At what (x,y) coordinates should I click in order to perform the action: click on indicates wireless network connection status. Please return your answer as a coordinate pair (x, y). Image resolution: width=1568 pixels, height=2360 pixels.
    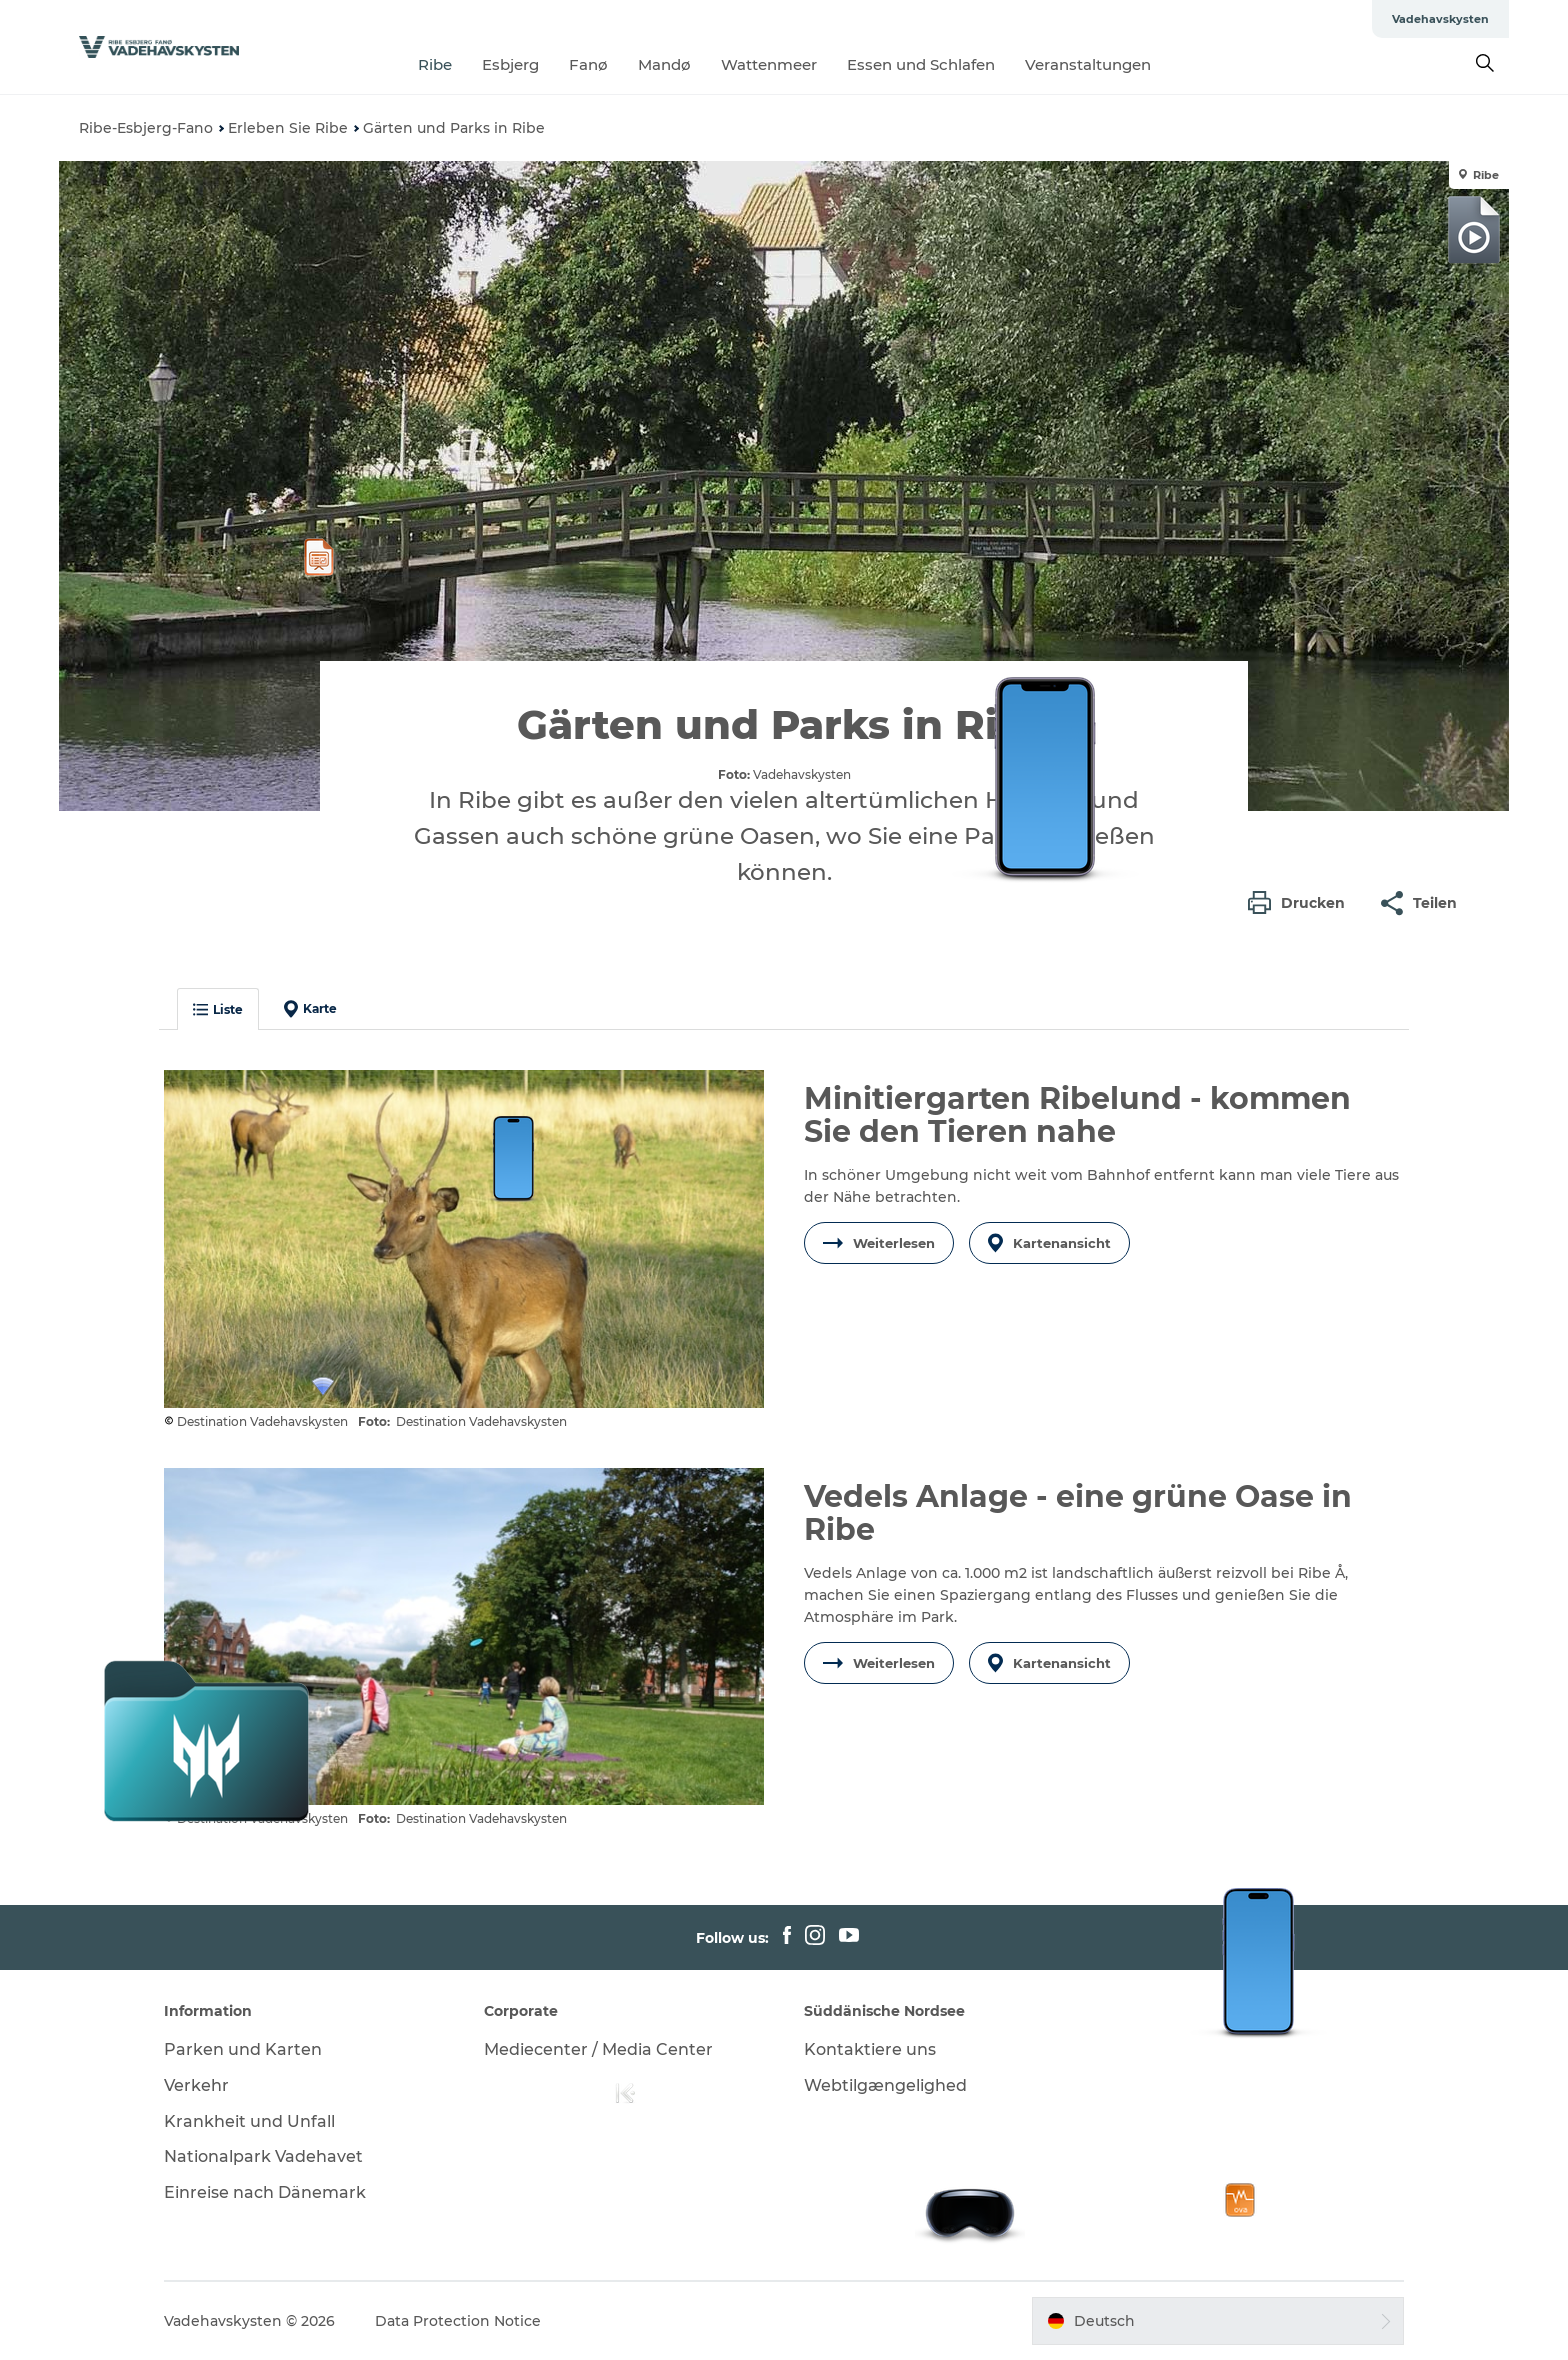
    Looking at the image, I should click on (323, 1386).